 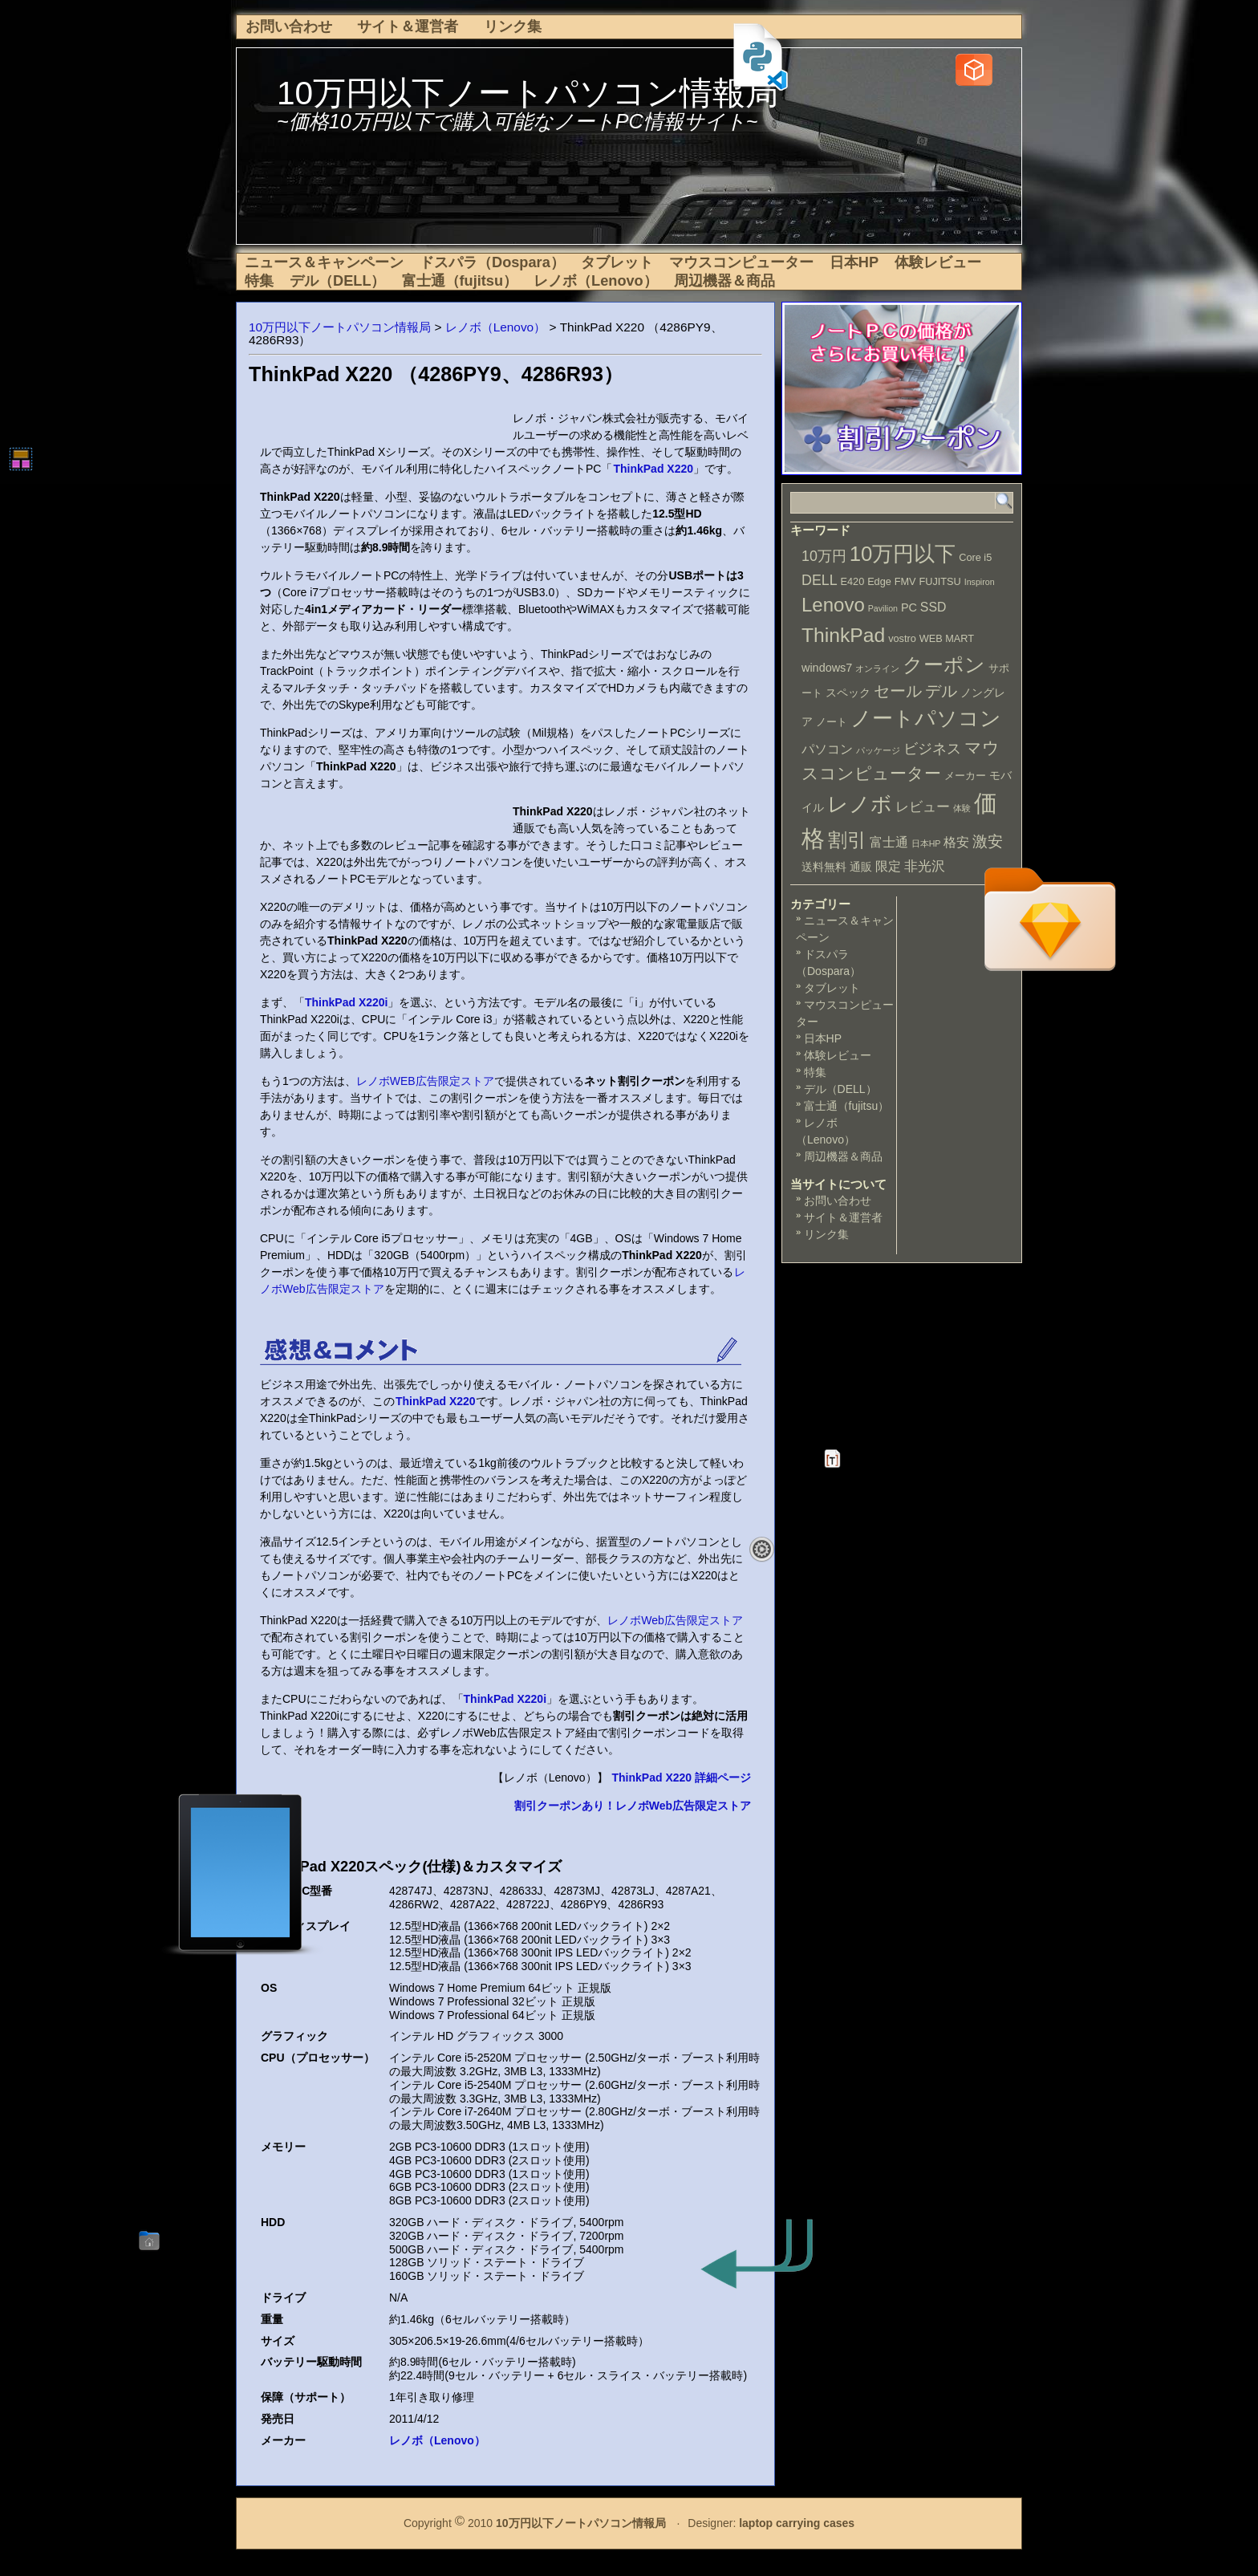 What do you see at coordinates (240, 1871) in the screenshot?
I see `iPad device connected to your system` at bounding box center [240, 1871].